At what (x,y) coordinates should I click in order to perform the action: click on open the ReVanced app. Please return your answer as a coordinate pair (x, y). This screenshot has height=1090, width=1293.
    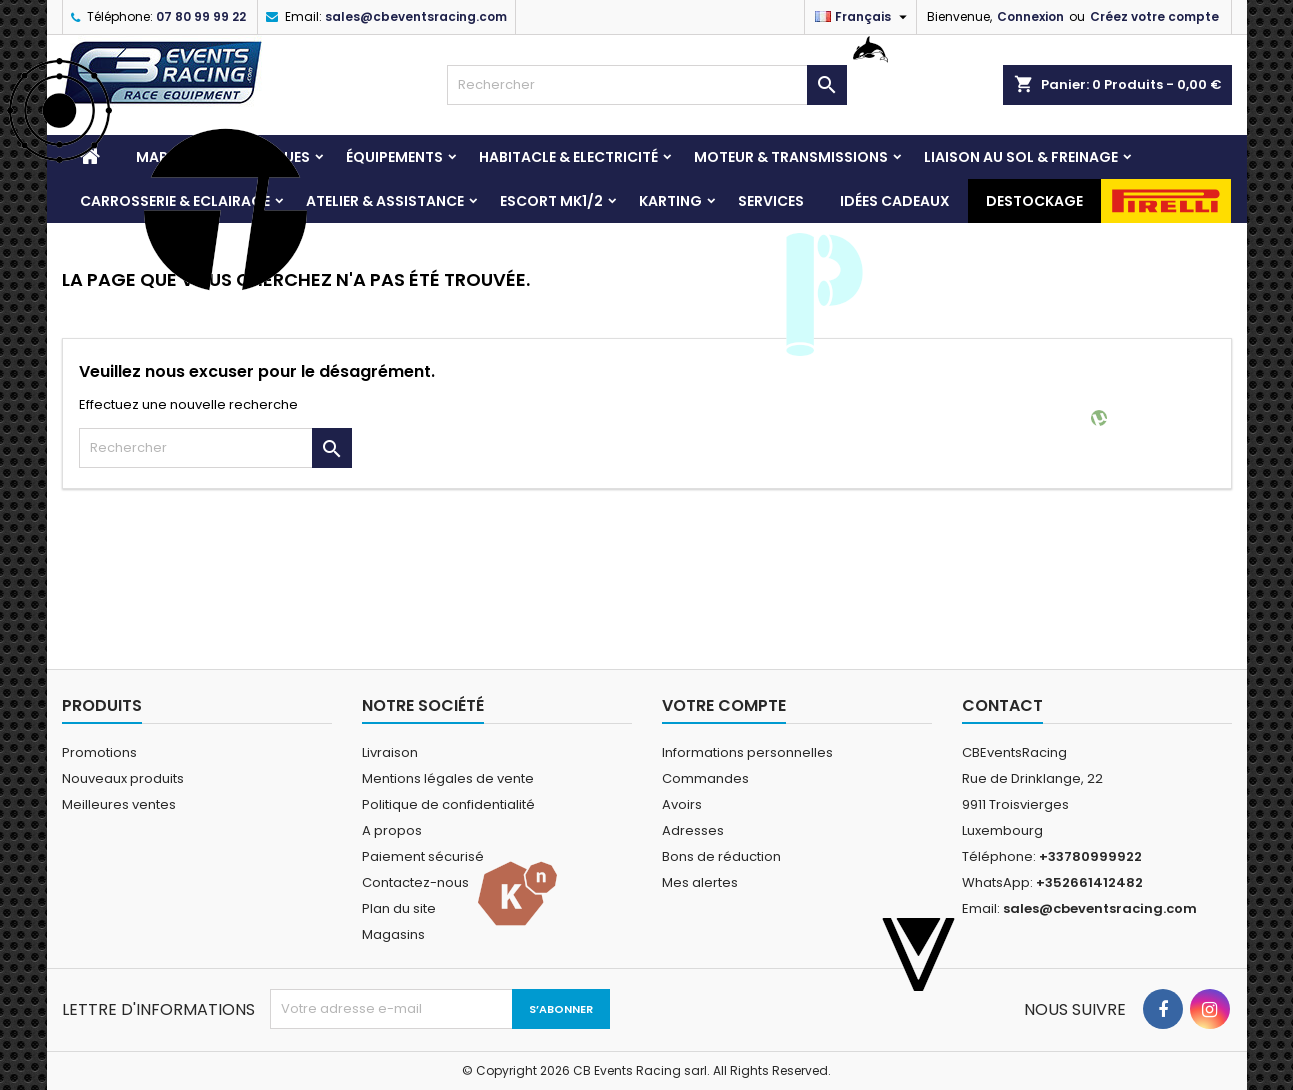
    Looking at the image, I should click on (918, 954).